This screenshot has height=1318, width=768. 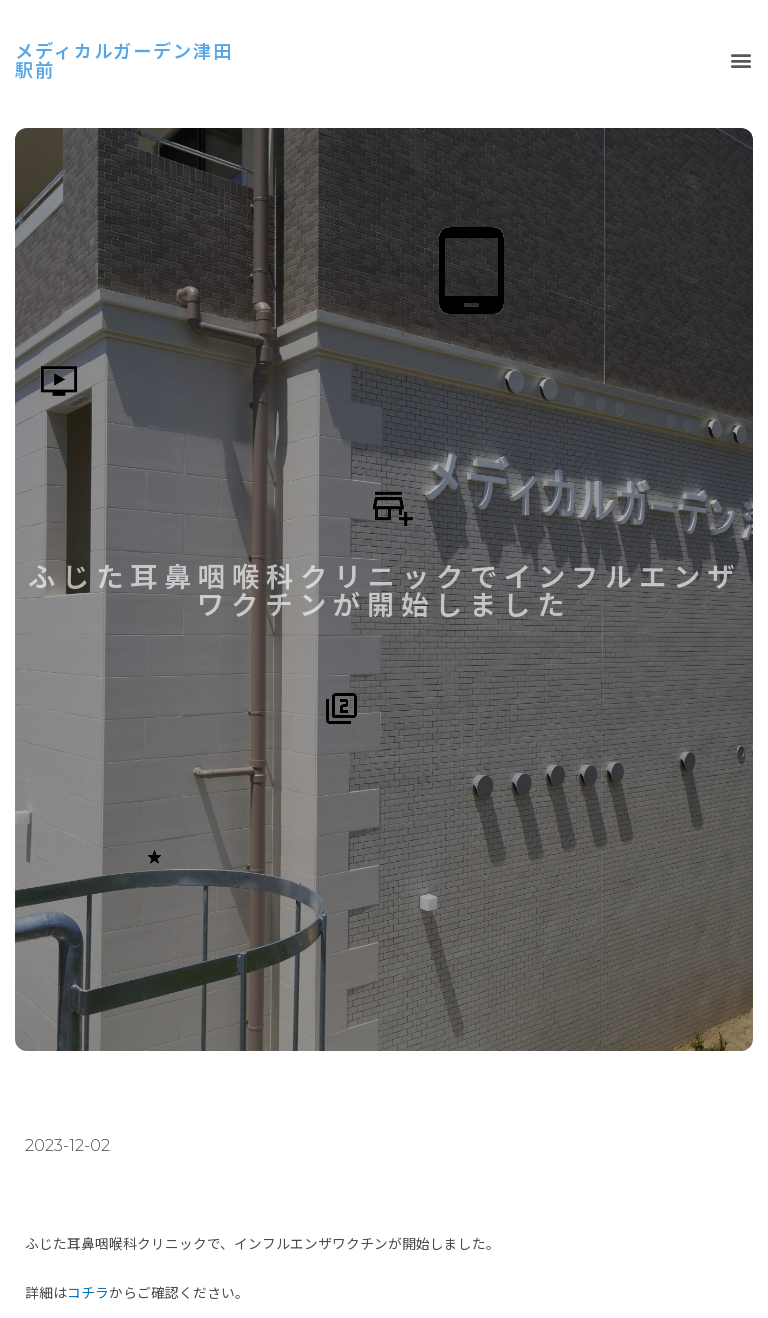 I want to click on add a new business location, so click(x=393, y=506).